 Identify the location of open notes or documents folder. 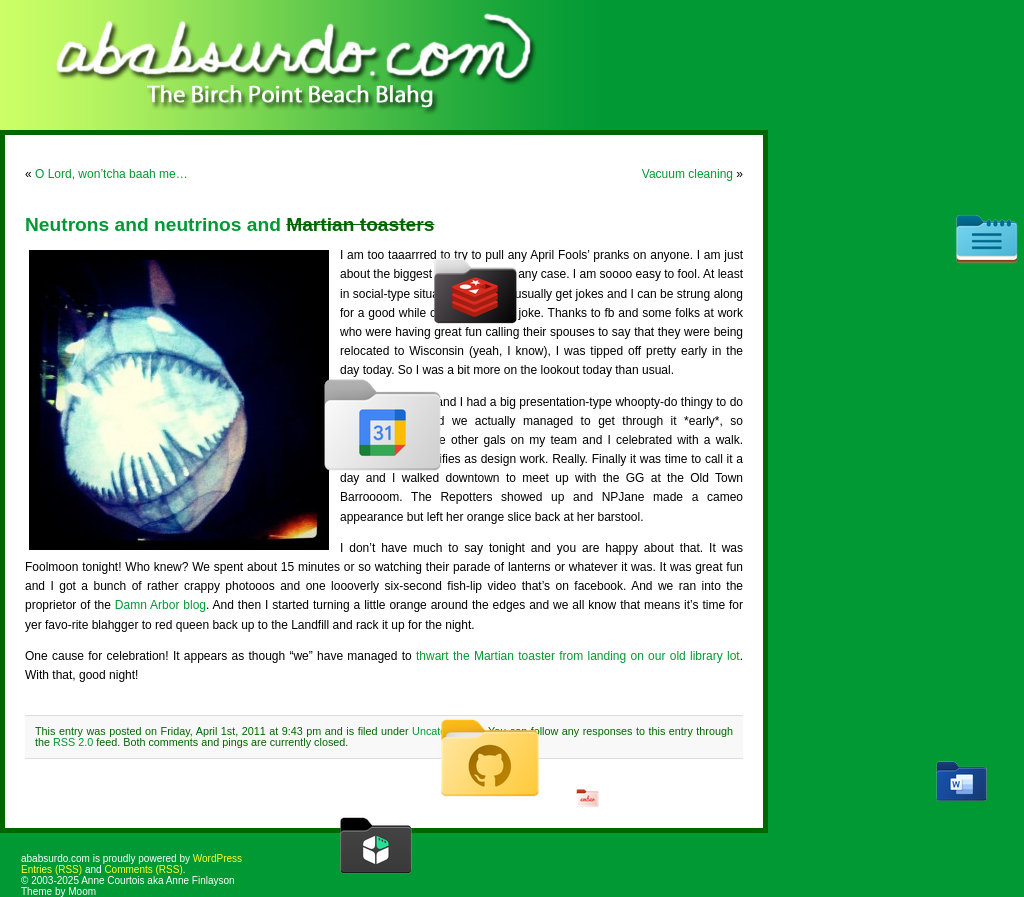
(986, 240).